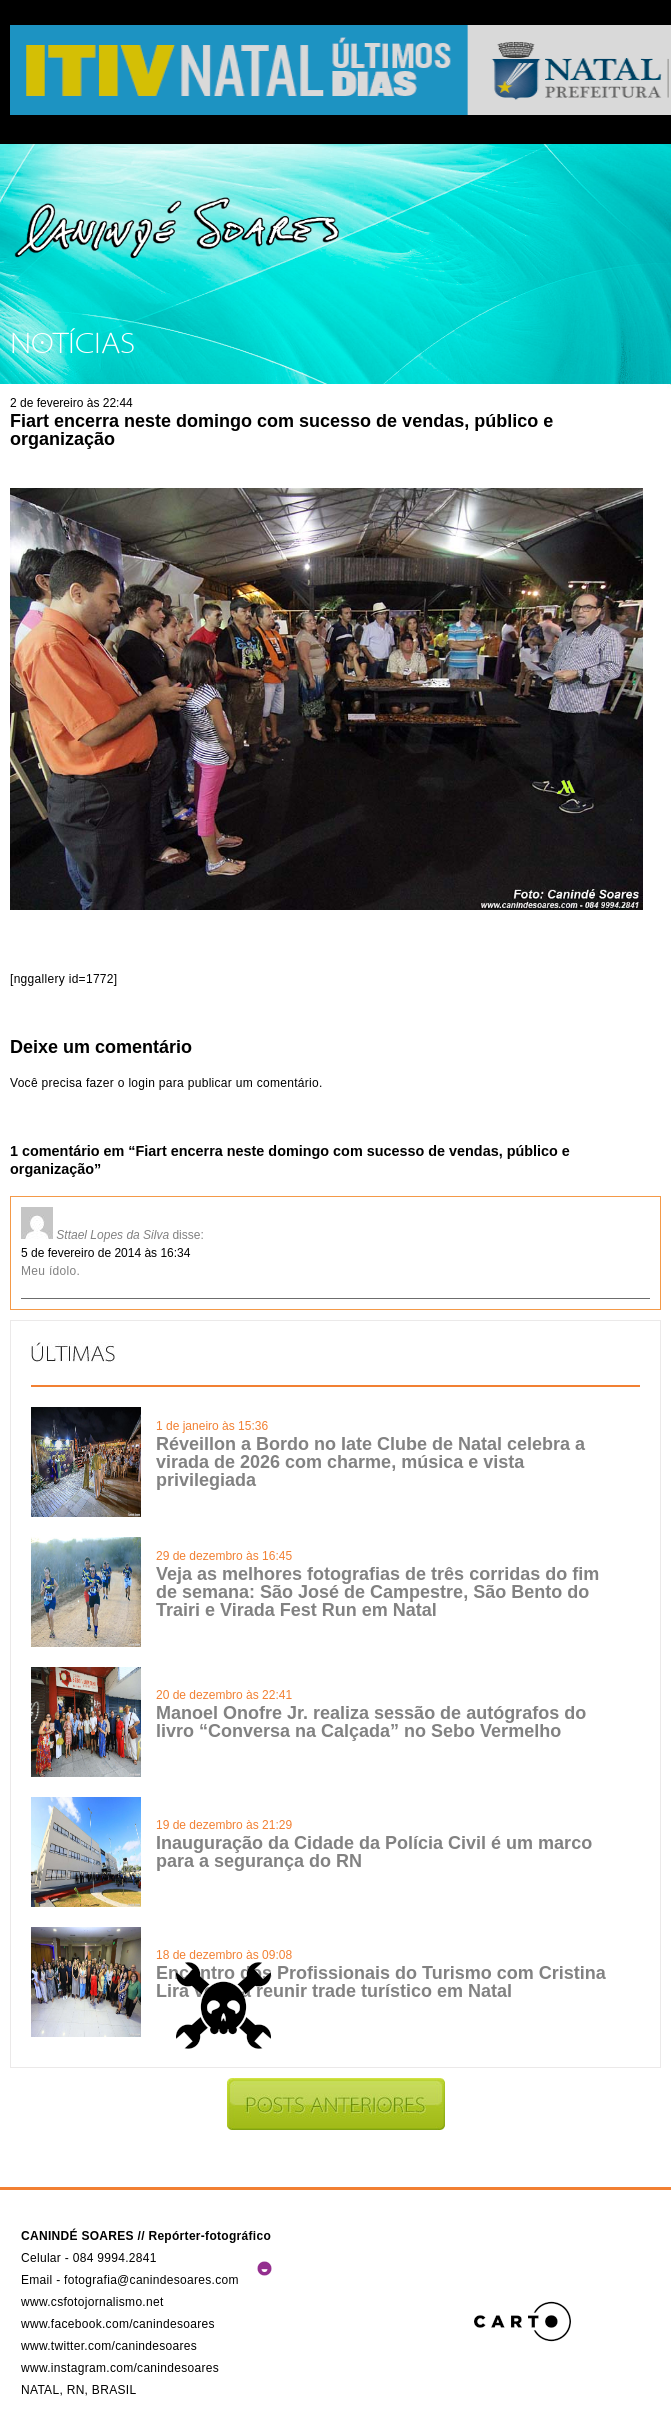 Image resolution: width=671 pixels, height=2413 pixels. I want to click on CARTO mapping platform logo, so click(522, 2321).